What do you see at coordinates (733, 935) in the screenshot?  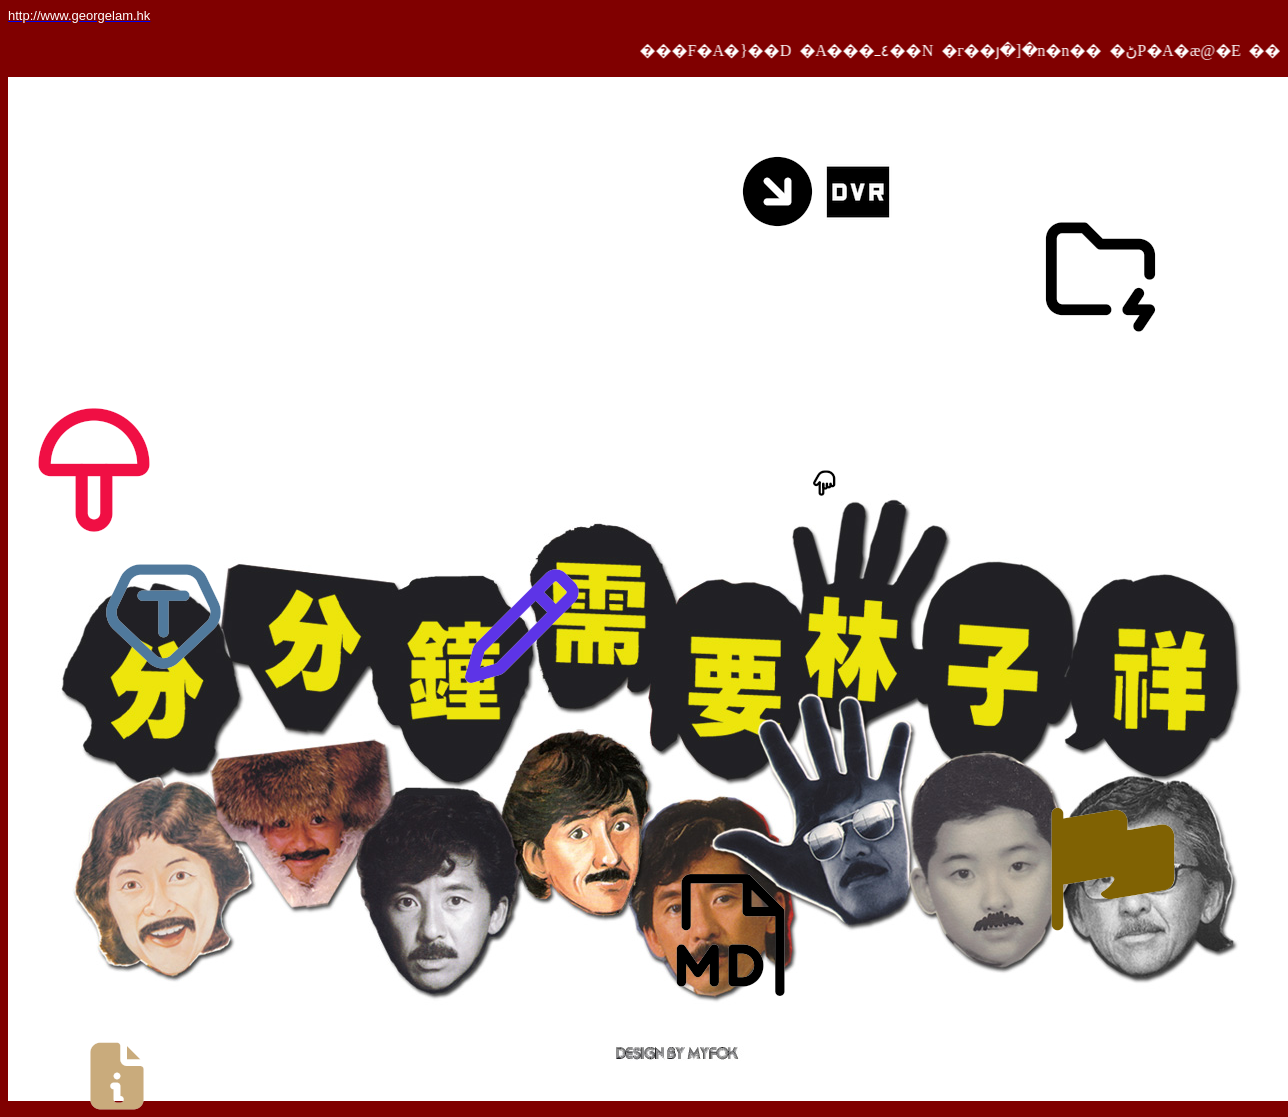 I see `markdown file type indicator` at bounding box center [733, 935].